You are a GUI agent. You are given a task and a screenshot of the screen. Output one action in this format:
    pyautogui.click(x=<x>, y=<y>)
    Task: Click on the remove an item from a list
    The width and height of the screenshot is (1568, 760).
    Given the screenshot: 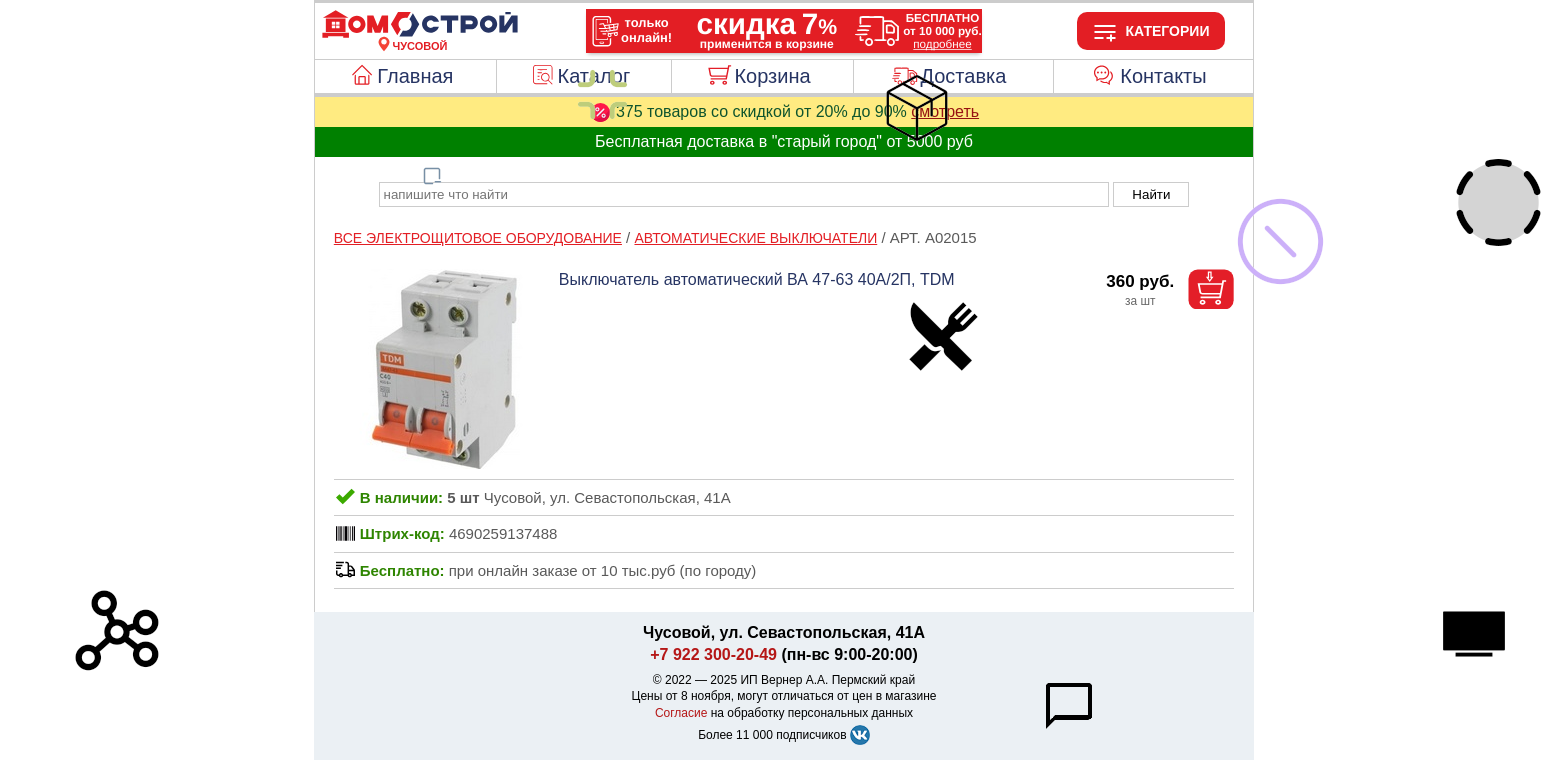 What is the action you would take?
    pyautogui.click(x=432, y=176)
    